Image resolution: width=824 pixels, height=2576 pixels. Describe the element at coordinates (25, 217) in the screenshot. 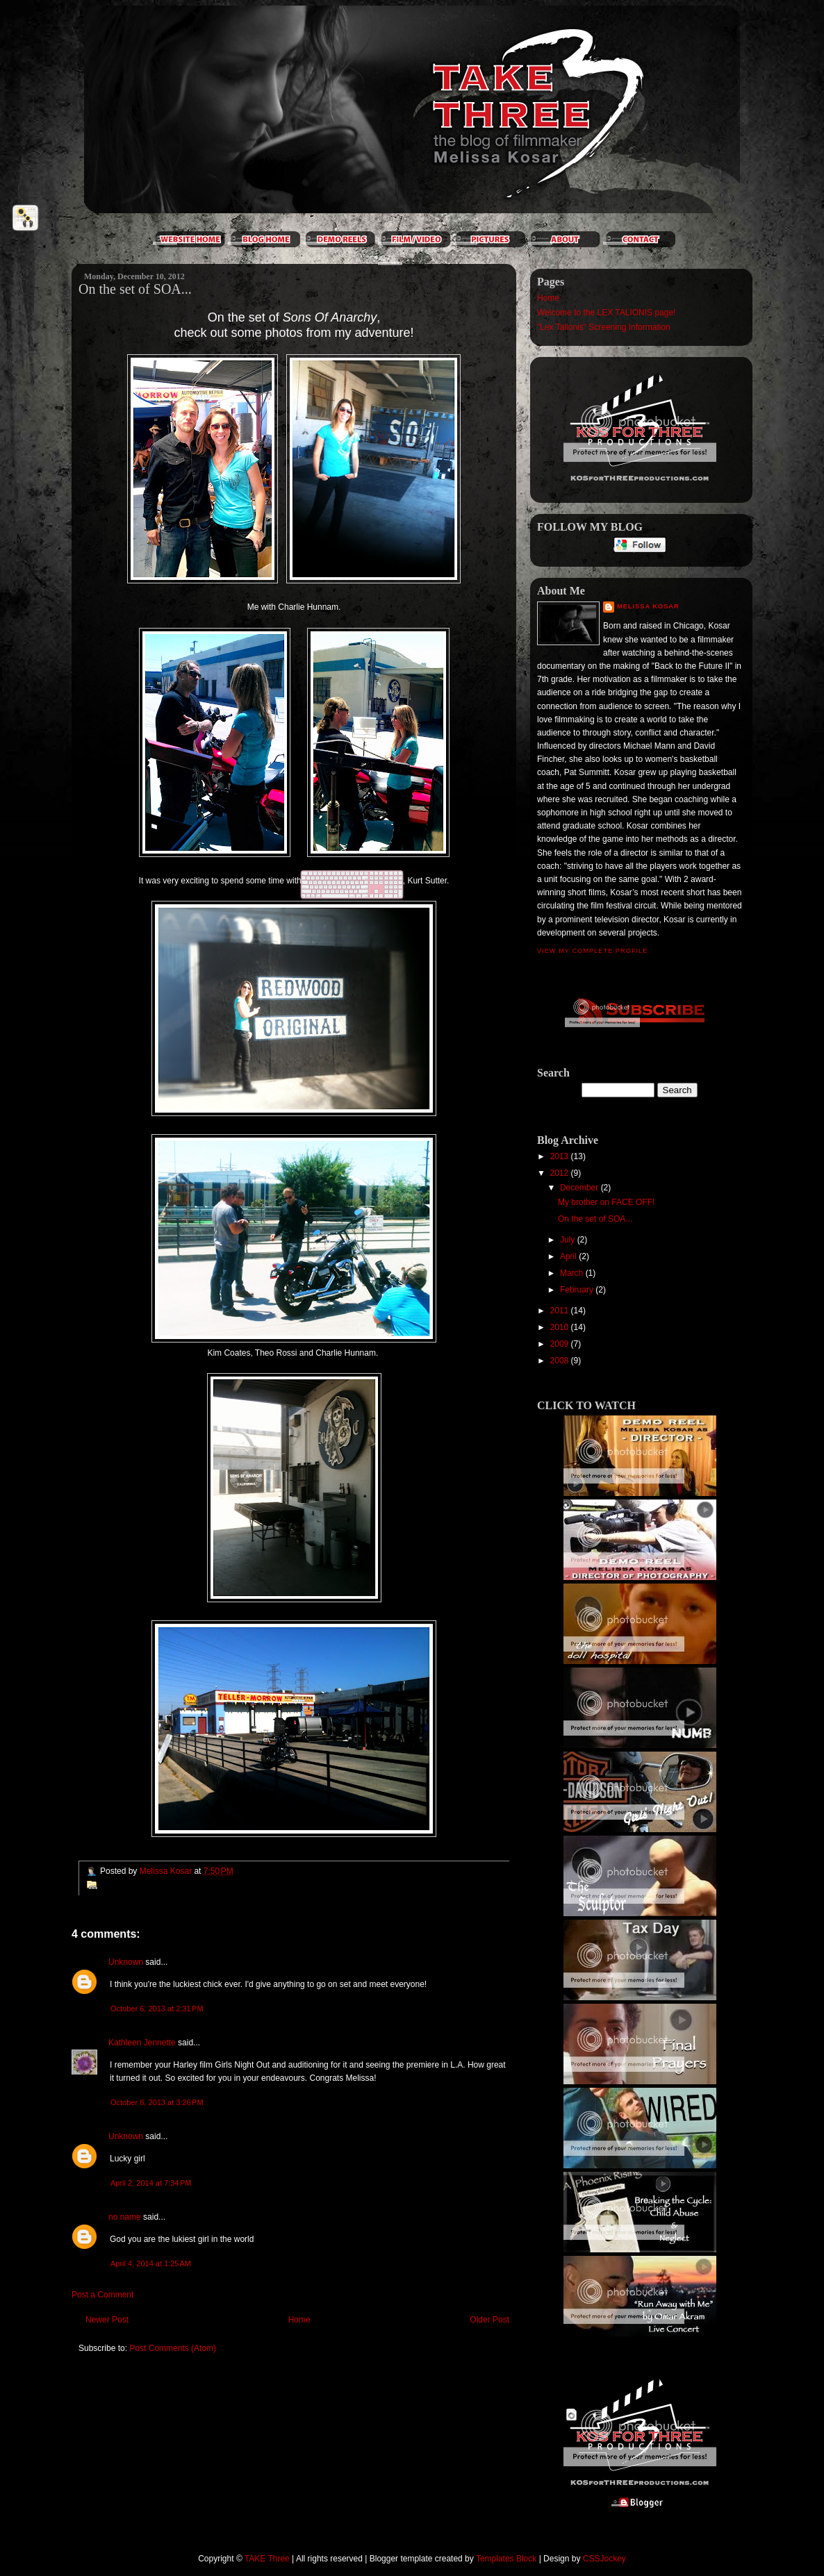

I see `open gnome builder development environment` at that location.